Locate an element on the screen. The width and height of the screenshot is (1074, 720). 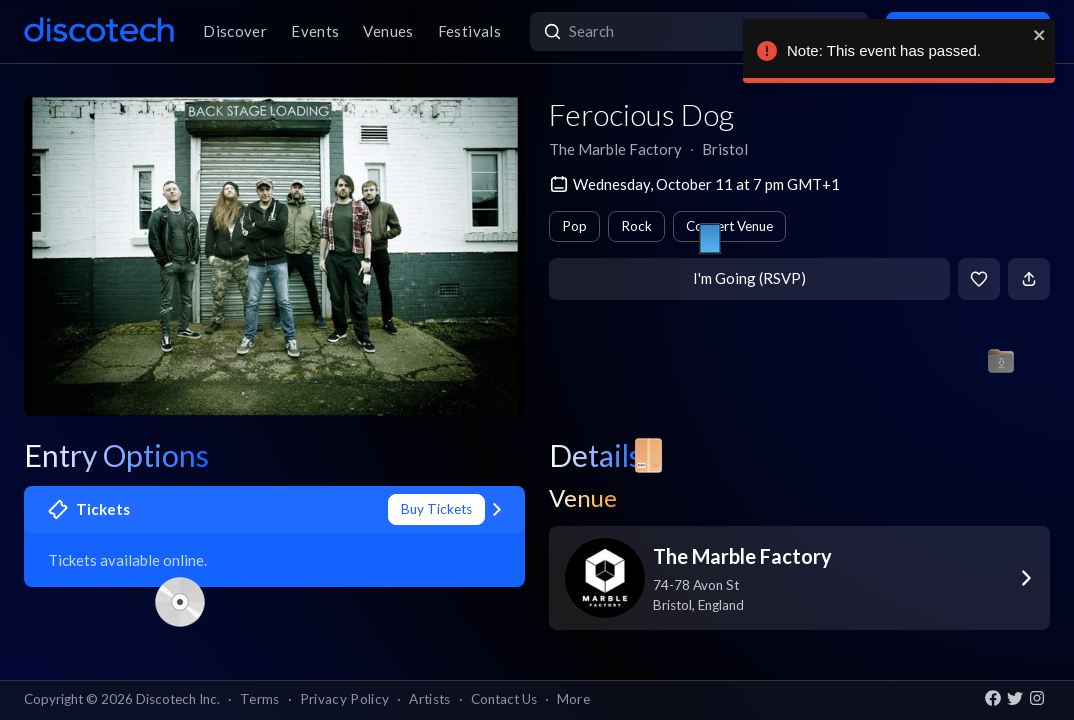
iPad Air device icon is located at coordinates (710, 239).